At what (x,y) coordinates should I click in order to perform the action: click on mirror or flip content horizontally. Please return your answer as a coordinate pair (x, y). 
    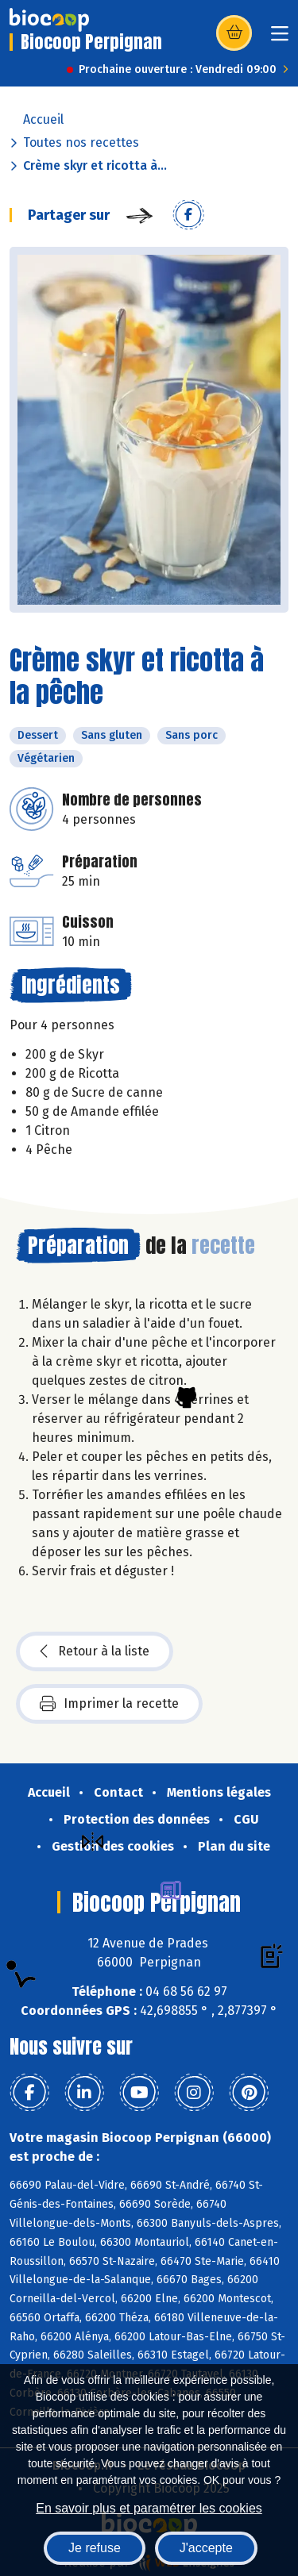
    Looking at the image, I should click on (92, 1841).